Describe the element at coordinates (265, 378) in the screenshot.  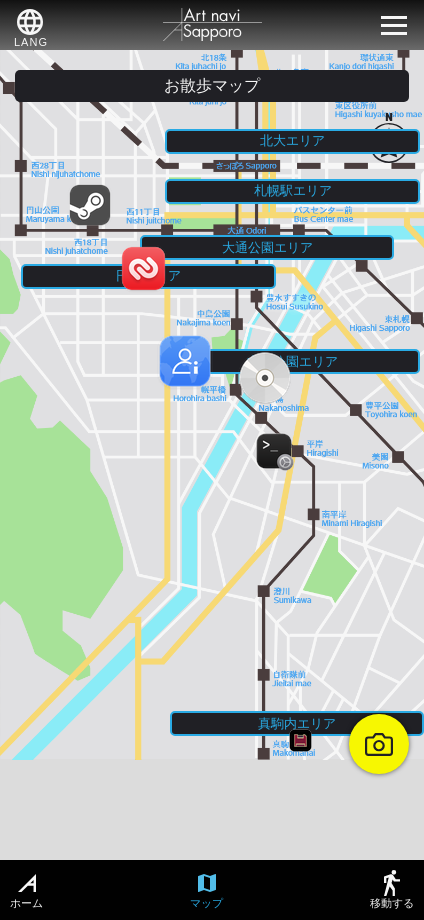
I see `indicates a CD or DVD drive` at that location.